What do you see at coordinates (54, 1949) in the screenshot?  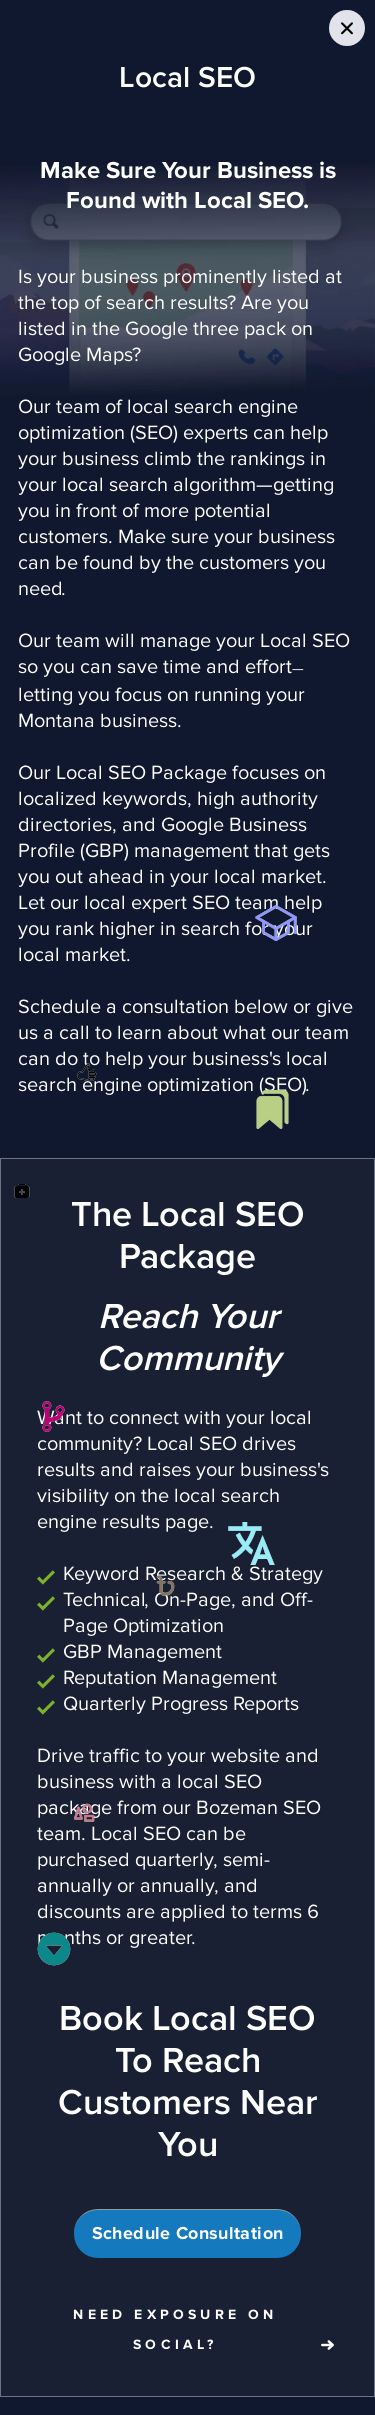 I see `expand dropdown menu or content` at bounding box center [54, 1949].